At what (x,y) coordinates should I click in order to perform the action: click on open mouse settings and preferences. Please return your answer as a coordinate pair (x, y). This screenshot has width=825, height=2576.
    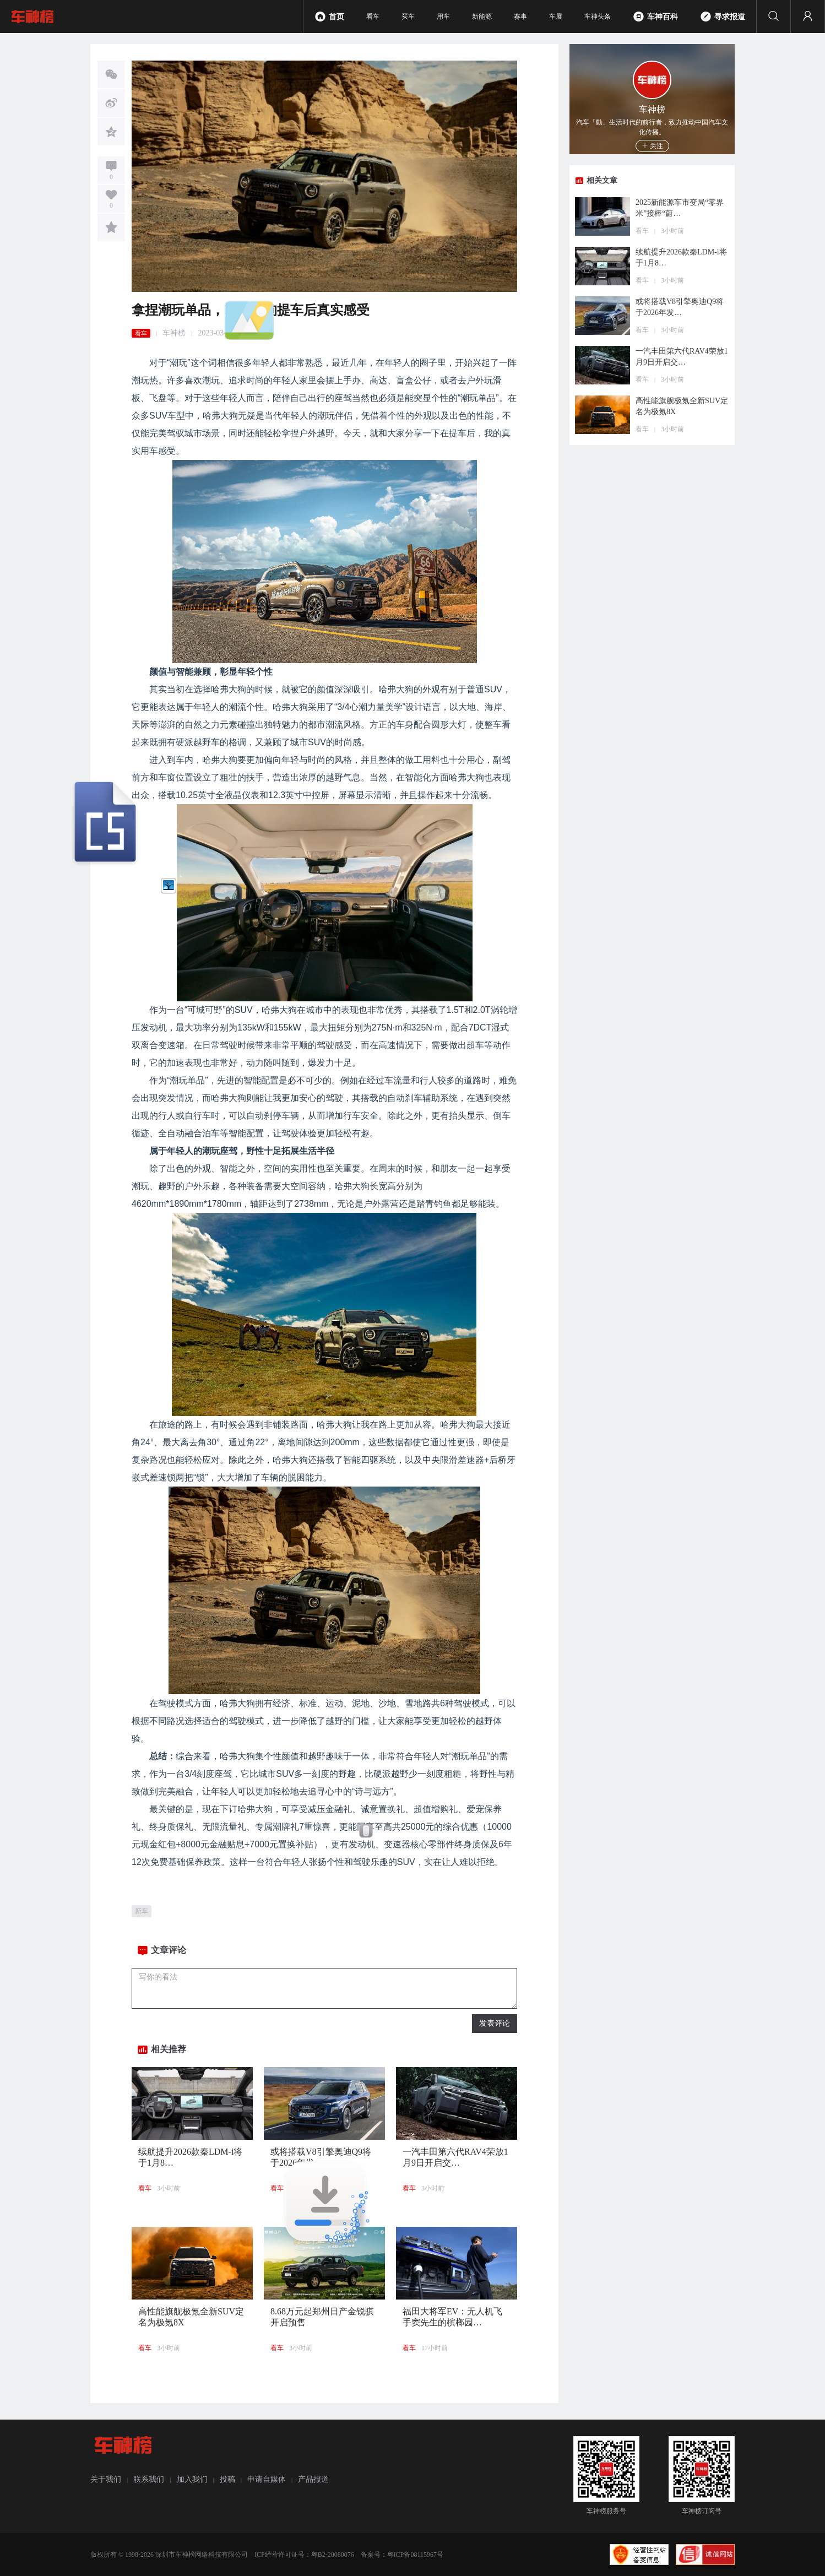
    Looking at the image, I should click on (366, 1831).